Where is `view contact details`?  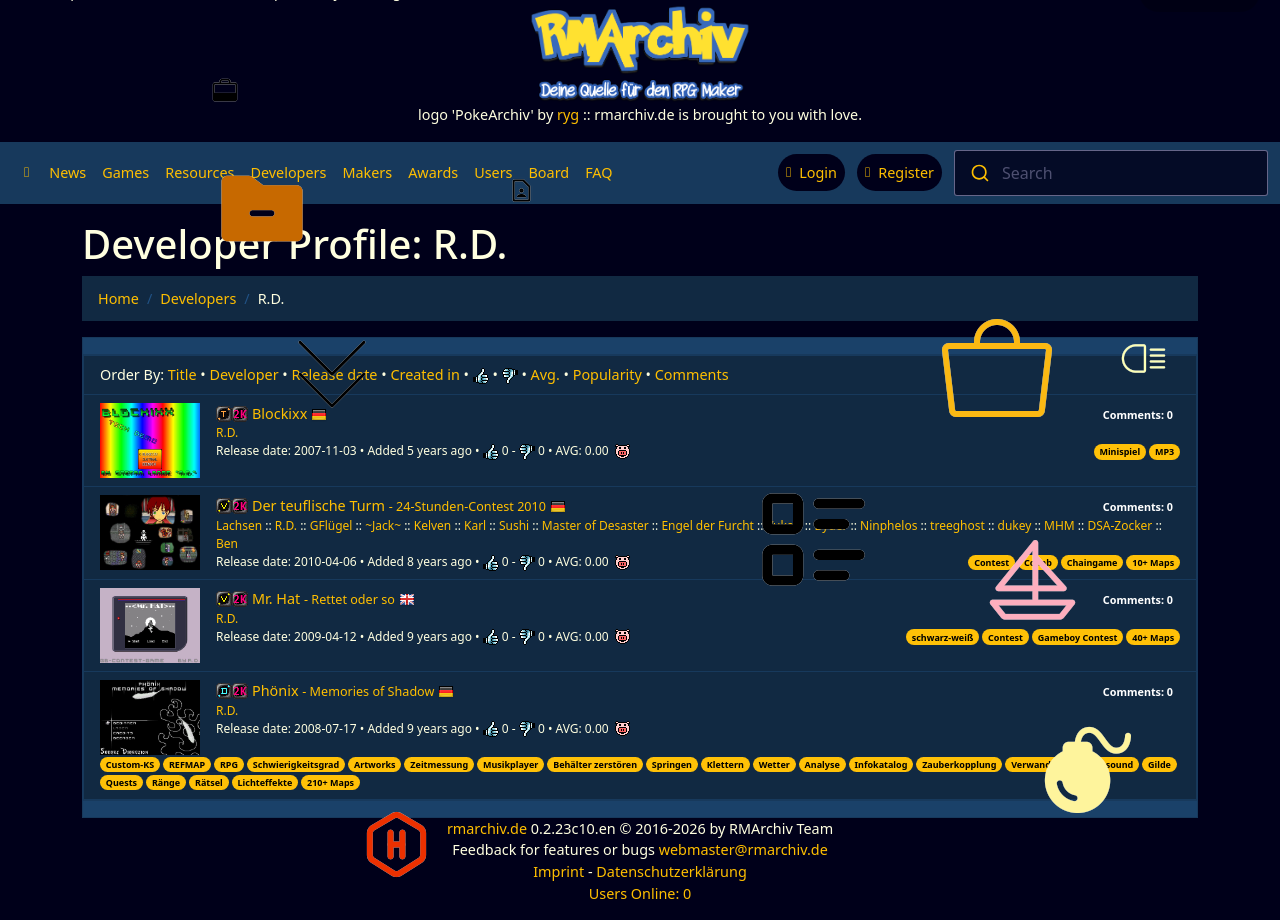
view contact details is located at coordinates (521, 190).